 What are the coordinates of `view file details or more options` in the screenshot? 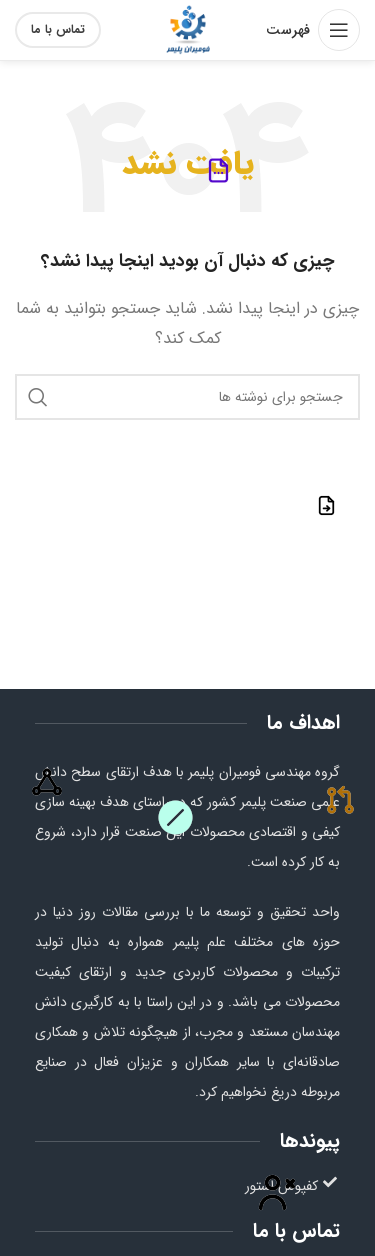 It's located at (218, 170).